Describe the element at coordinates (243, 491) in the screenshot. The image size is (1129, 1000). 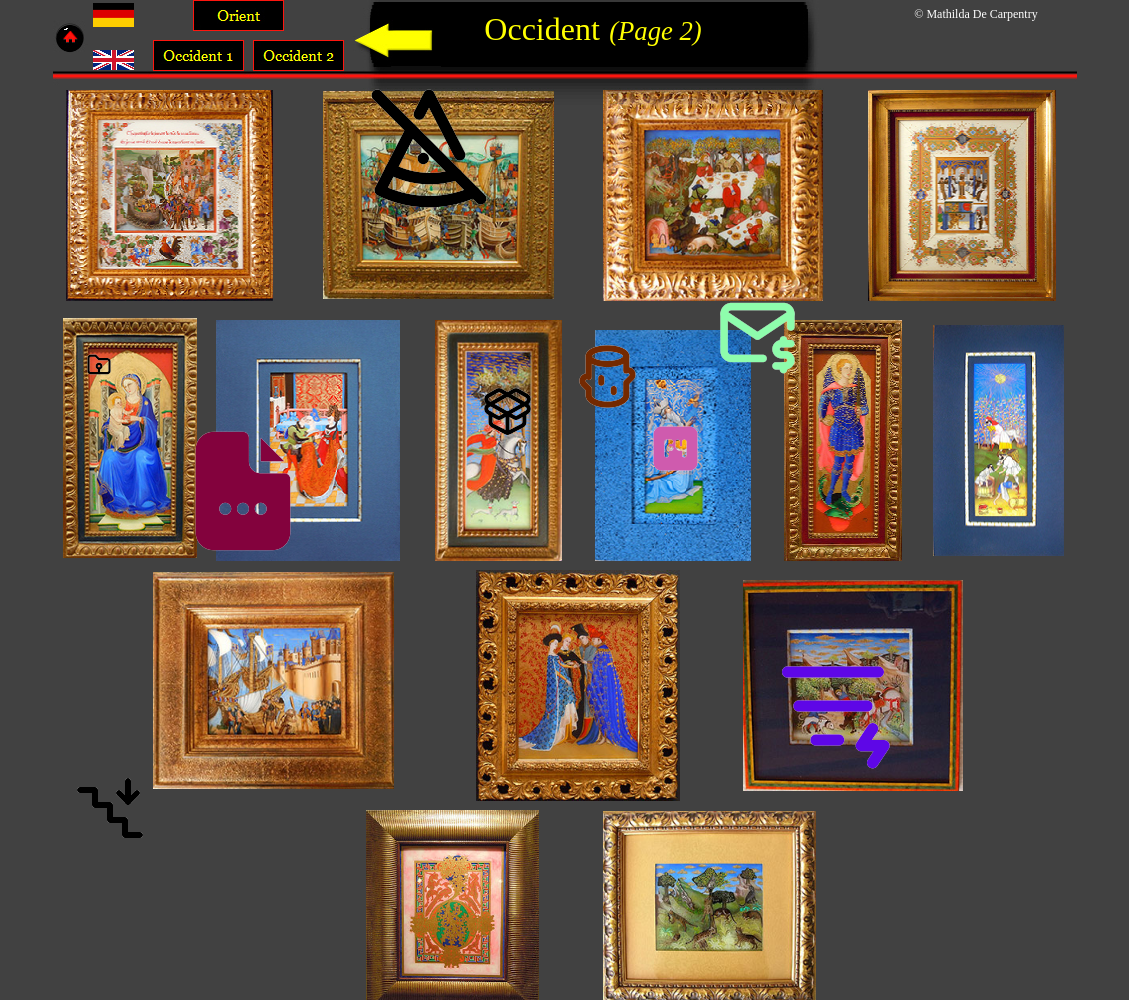
I see `view file details or additional options` at that location.